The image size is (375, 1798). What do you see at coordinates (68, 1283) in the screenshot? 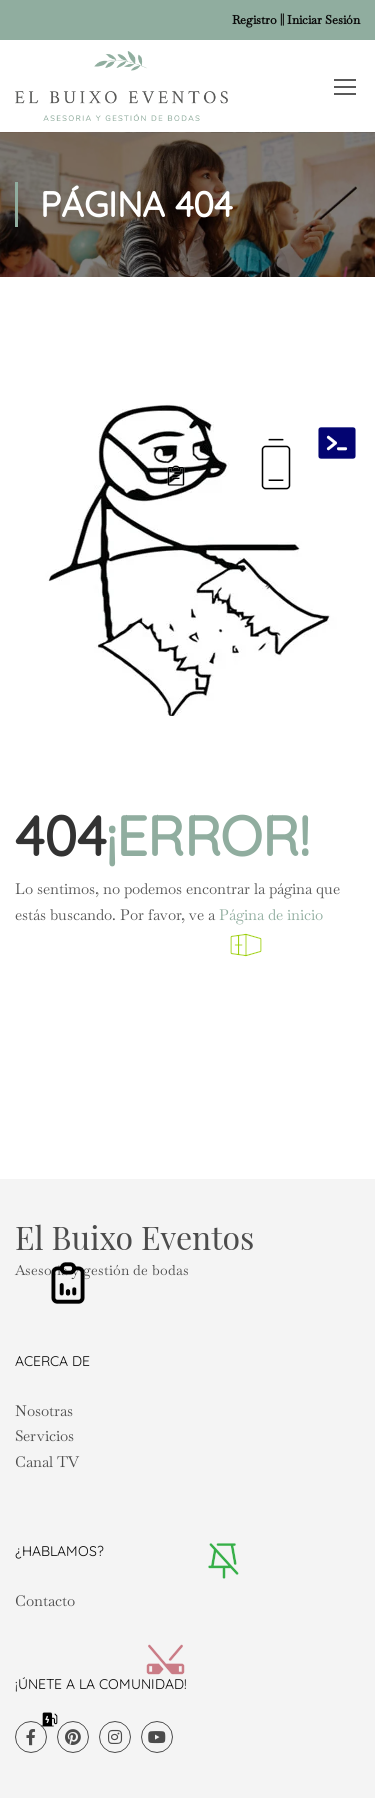
I see `view clipboard with data or statistics` at bounding box center [68, 1283].